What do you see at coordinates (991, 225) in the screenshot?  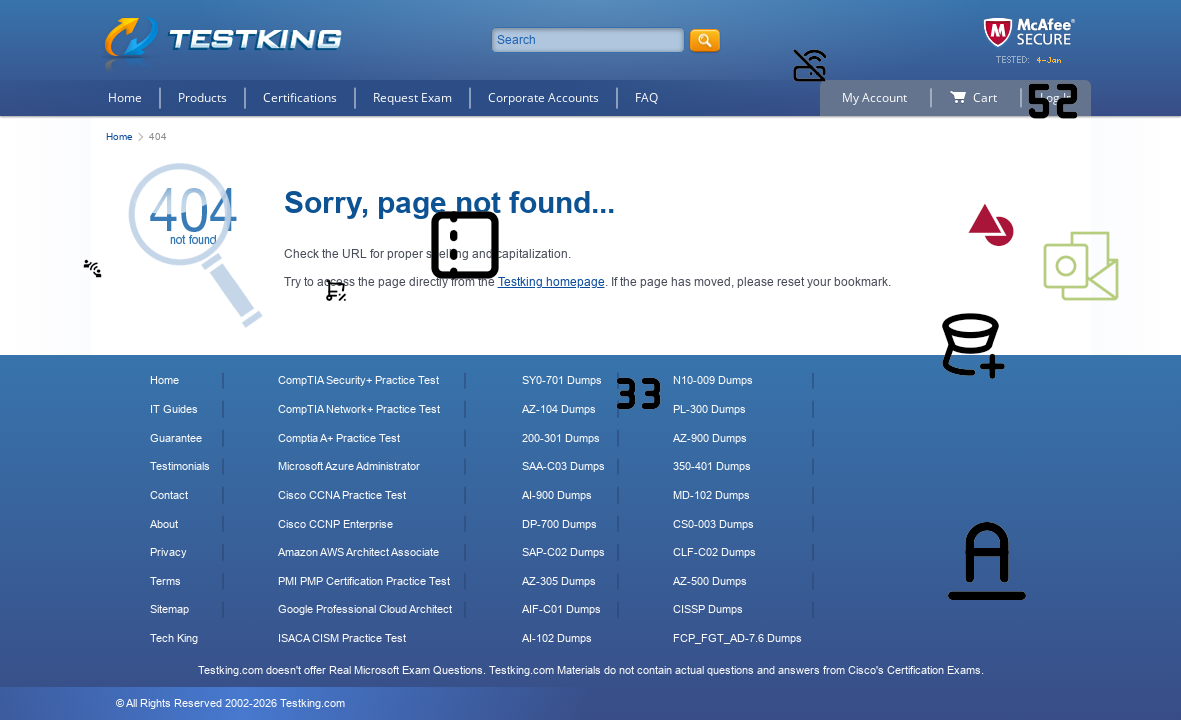 I see `access shape tools or drawing options` at bounding box center [991, 225].